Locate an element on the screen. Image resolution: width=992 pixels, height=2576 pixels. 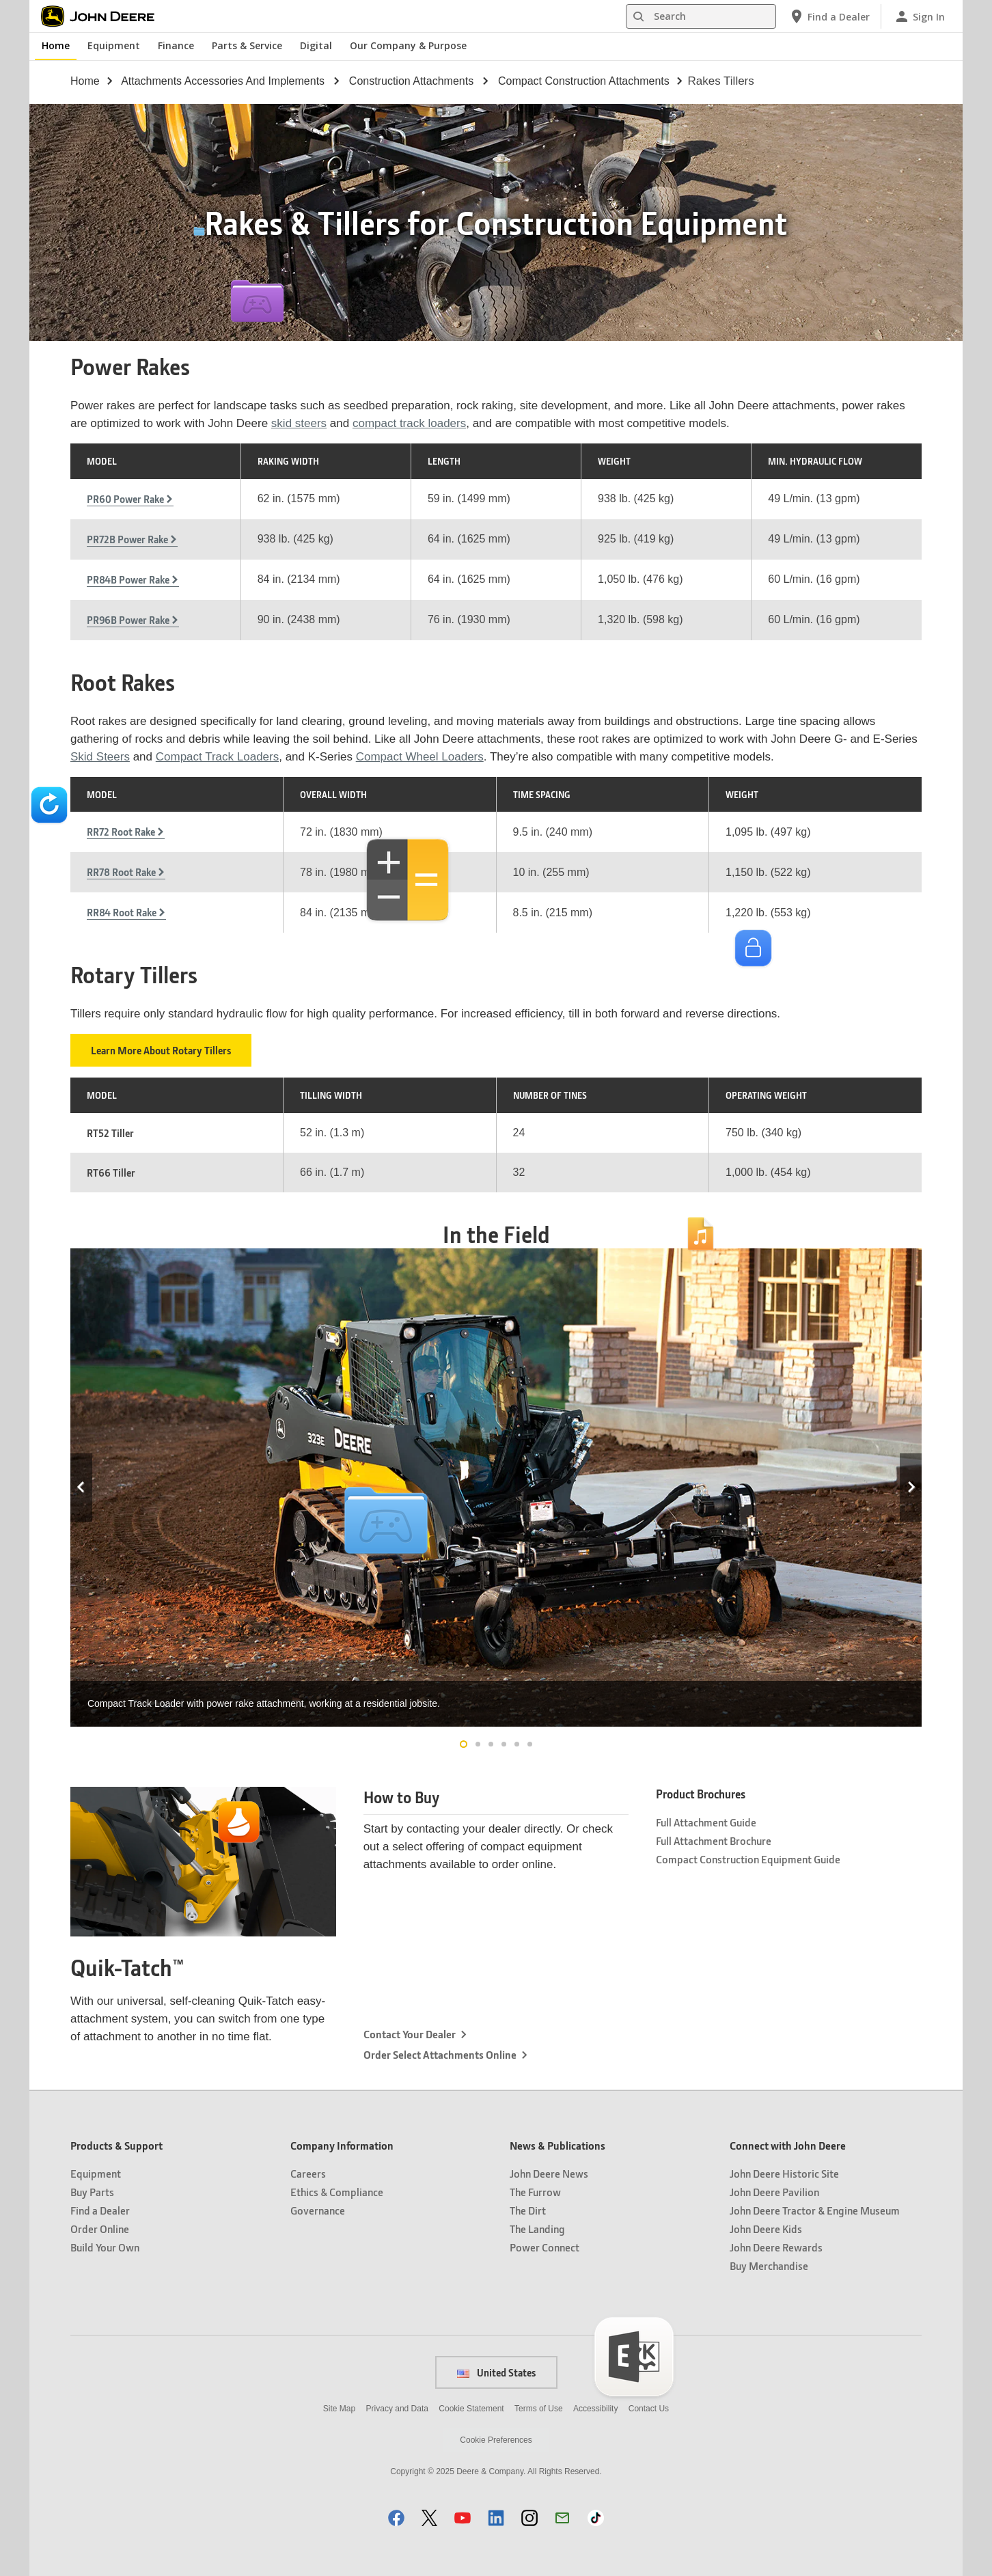
open folder to view contents is located at coordinates (199, 231).